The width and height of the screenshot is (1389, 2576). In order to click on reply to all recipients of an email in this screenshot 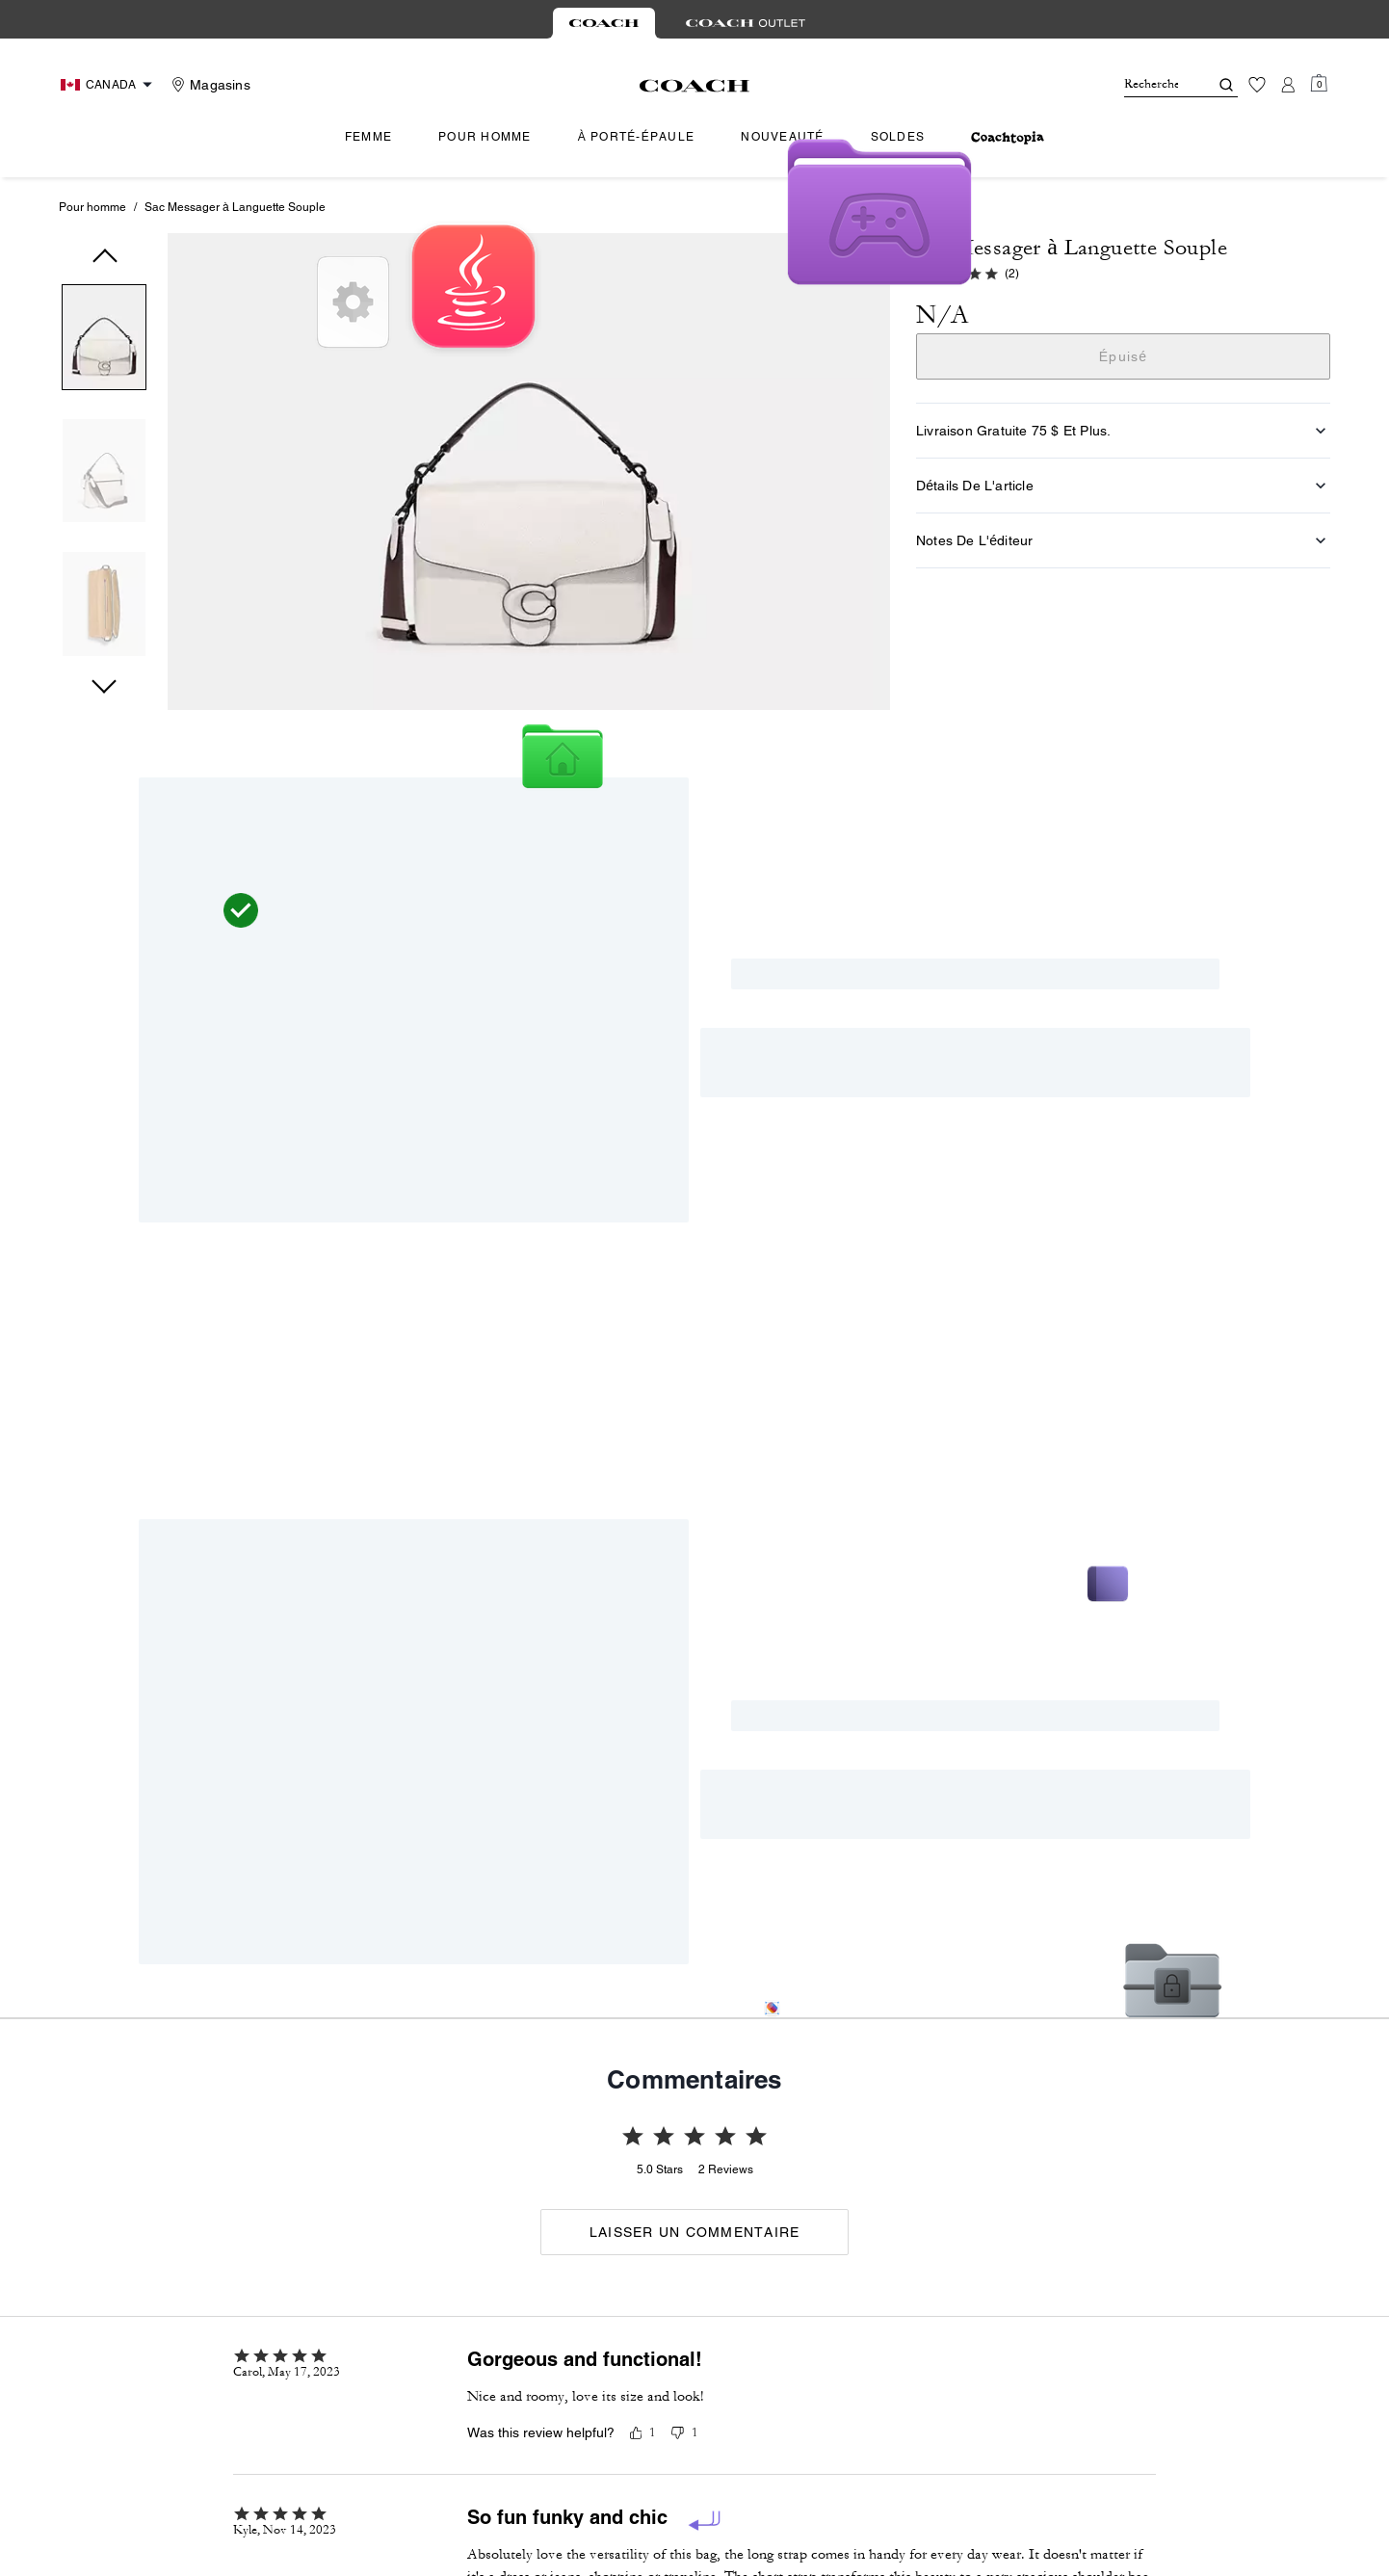, I will do `click(703, 2520)`.